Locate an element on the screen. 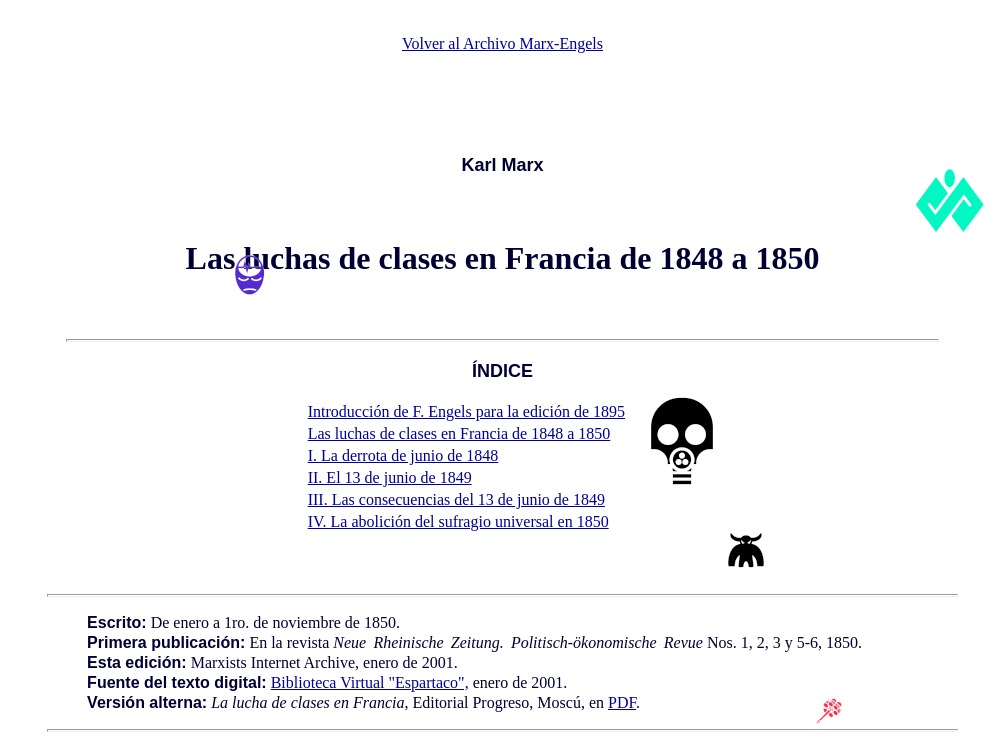 Image resolution: width=1005 pixels, height=740 pixels. indicates unlimited or infinite gameplay mode is located at coordinates (949, 203).